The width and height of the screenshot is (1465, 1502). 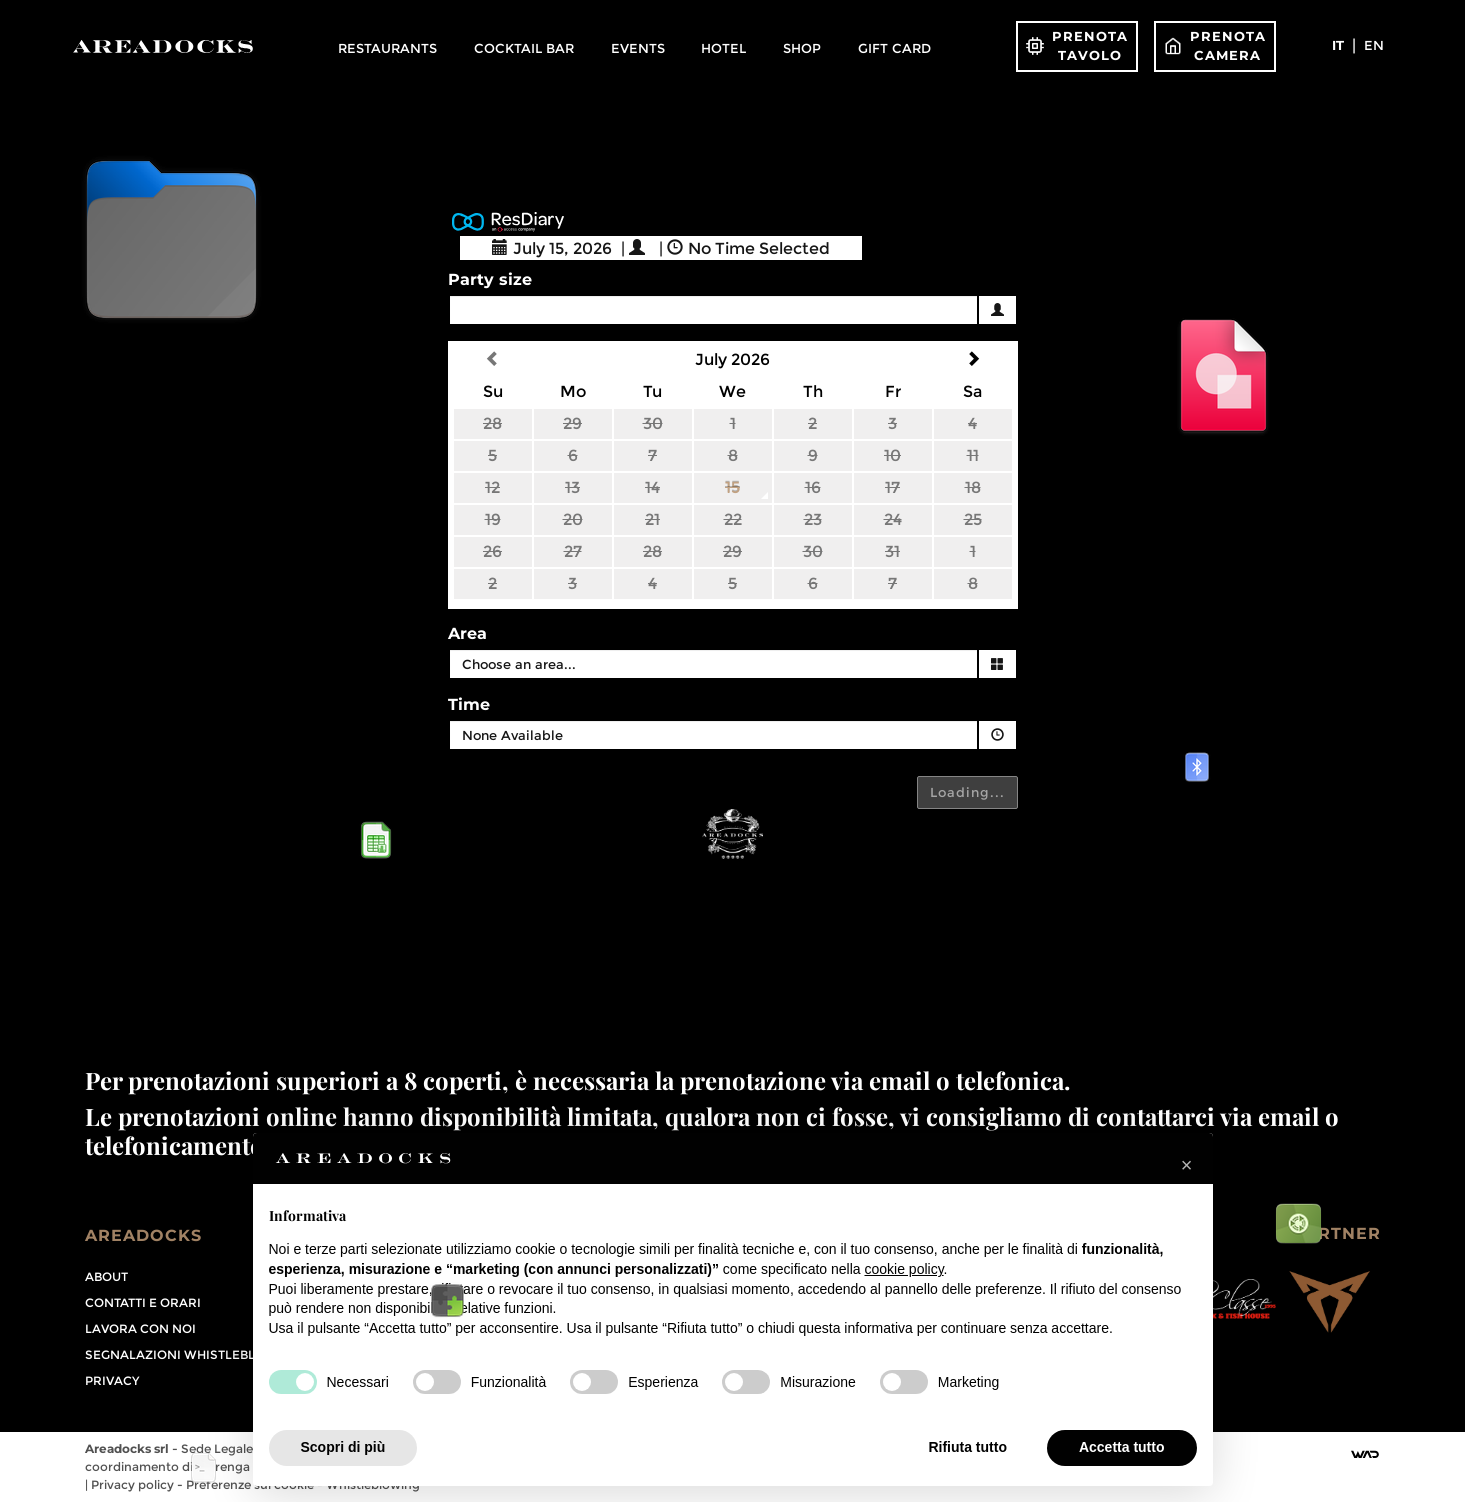 What do you see at coordinates (203, 1467) in the screenshot?
I see `a shell script or bash file` at bounding box center [203, 1467].